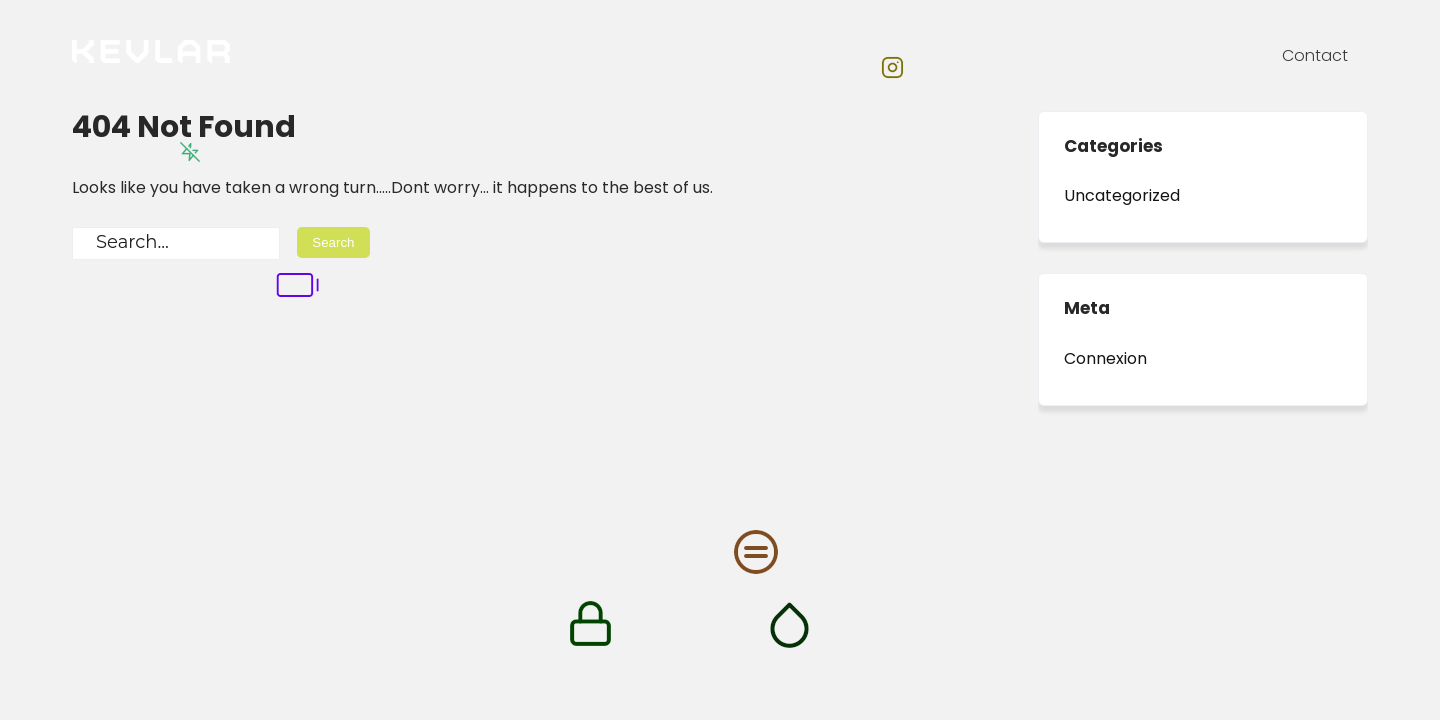 The image size is (1440, 720). I want to click on indicates battery is empty or depleted, so click(297, 285).